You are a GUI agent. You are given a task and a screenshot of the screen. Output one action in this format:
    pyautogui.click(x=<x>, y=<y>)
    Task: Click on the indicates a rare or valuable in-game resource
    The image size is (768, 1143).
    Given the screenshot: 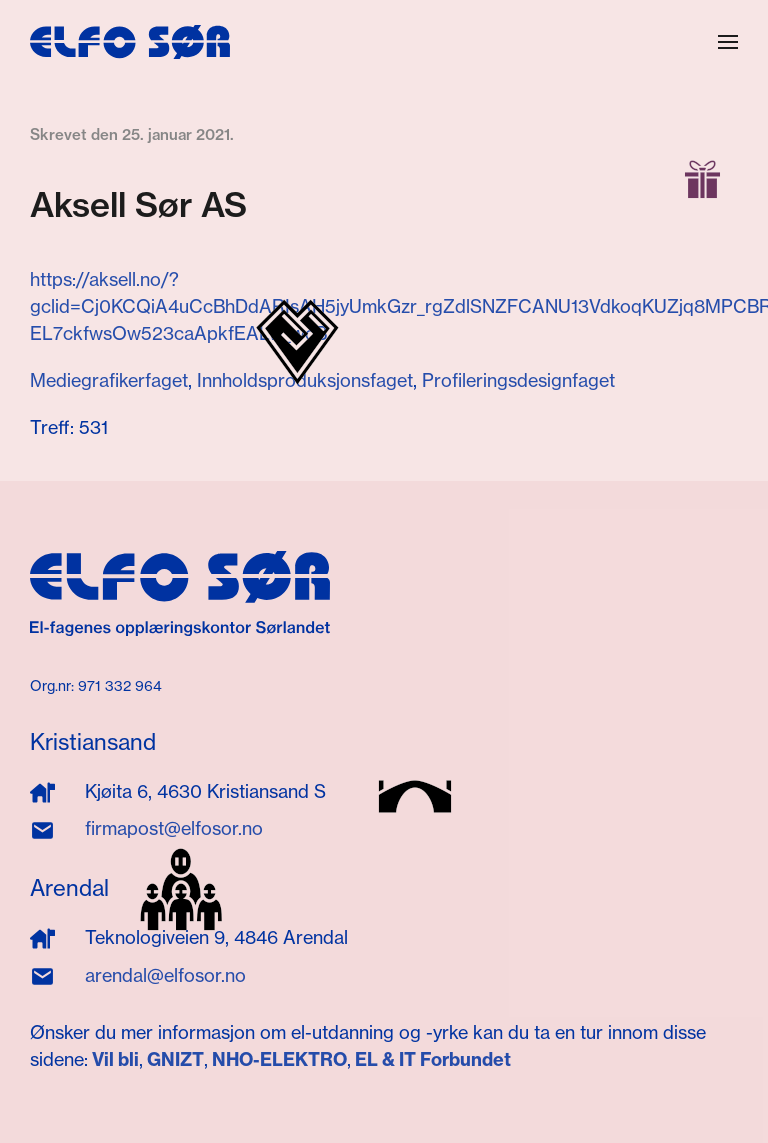 What is the action you would take?
    pyautogui.click(x=297, y=342)
    